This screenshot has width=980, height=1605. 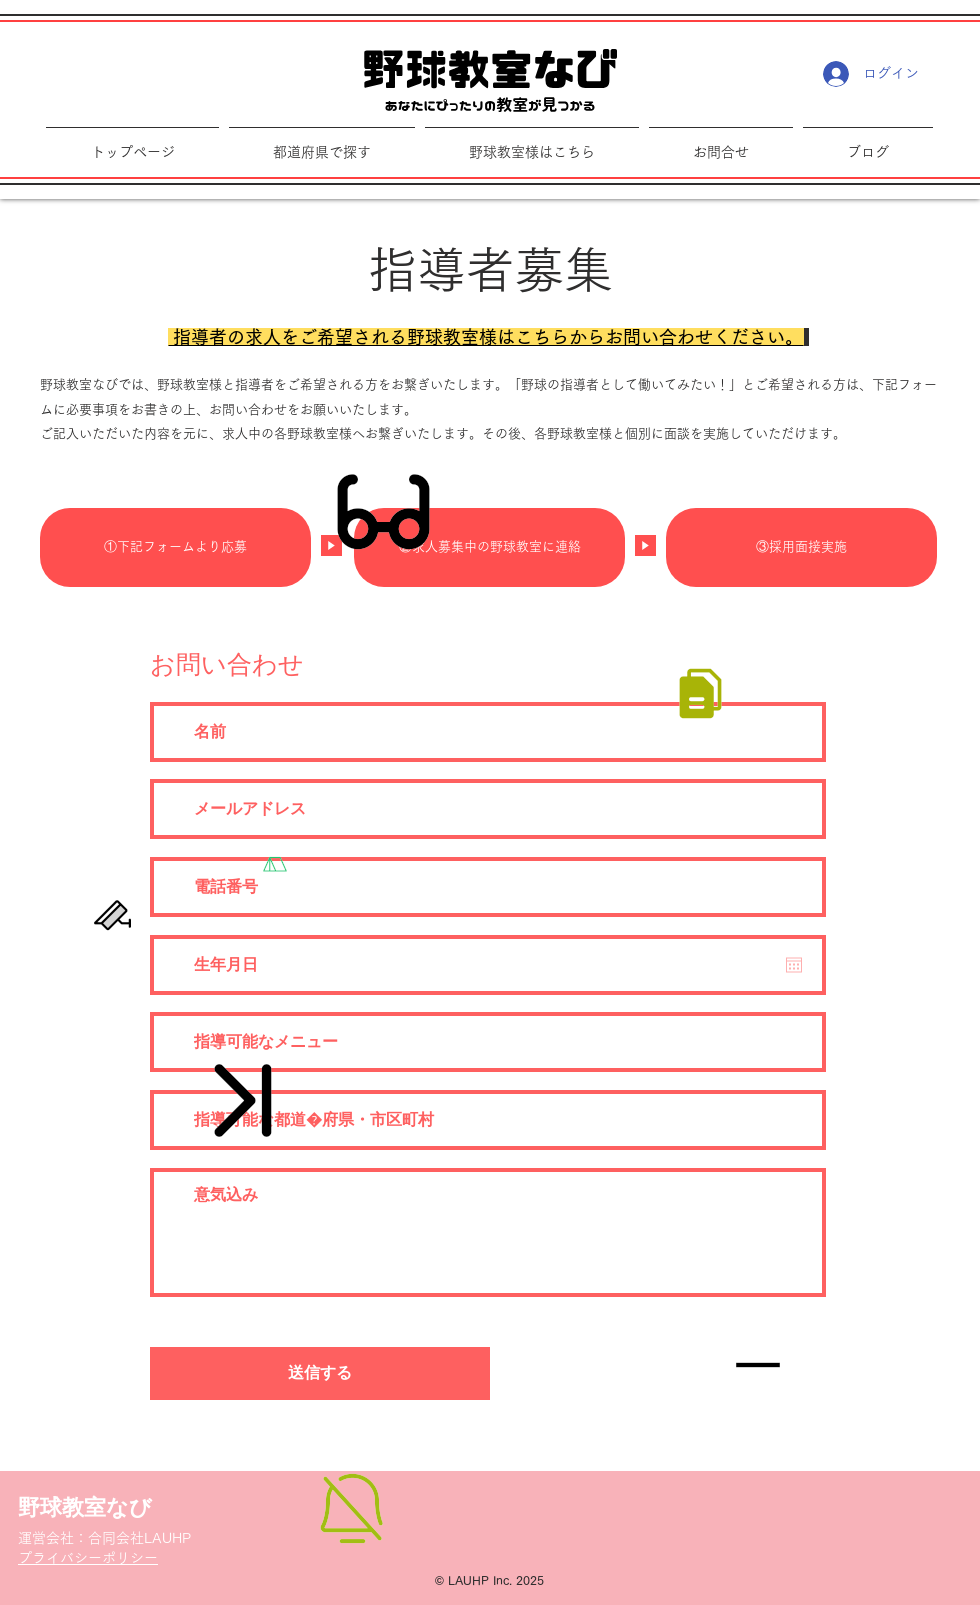 What do you see at coordinates (700, 693) in the screenshot?
I see `access your files or documents` at bounding box center [700, 693].